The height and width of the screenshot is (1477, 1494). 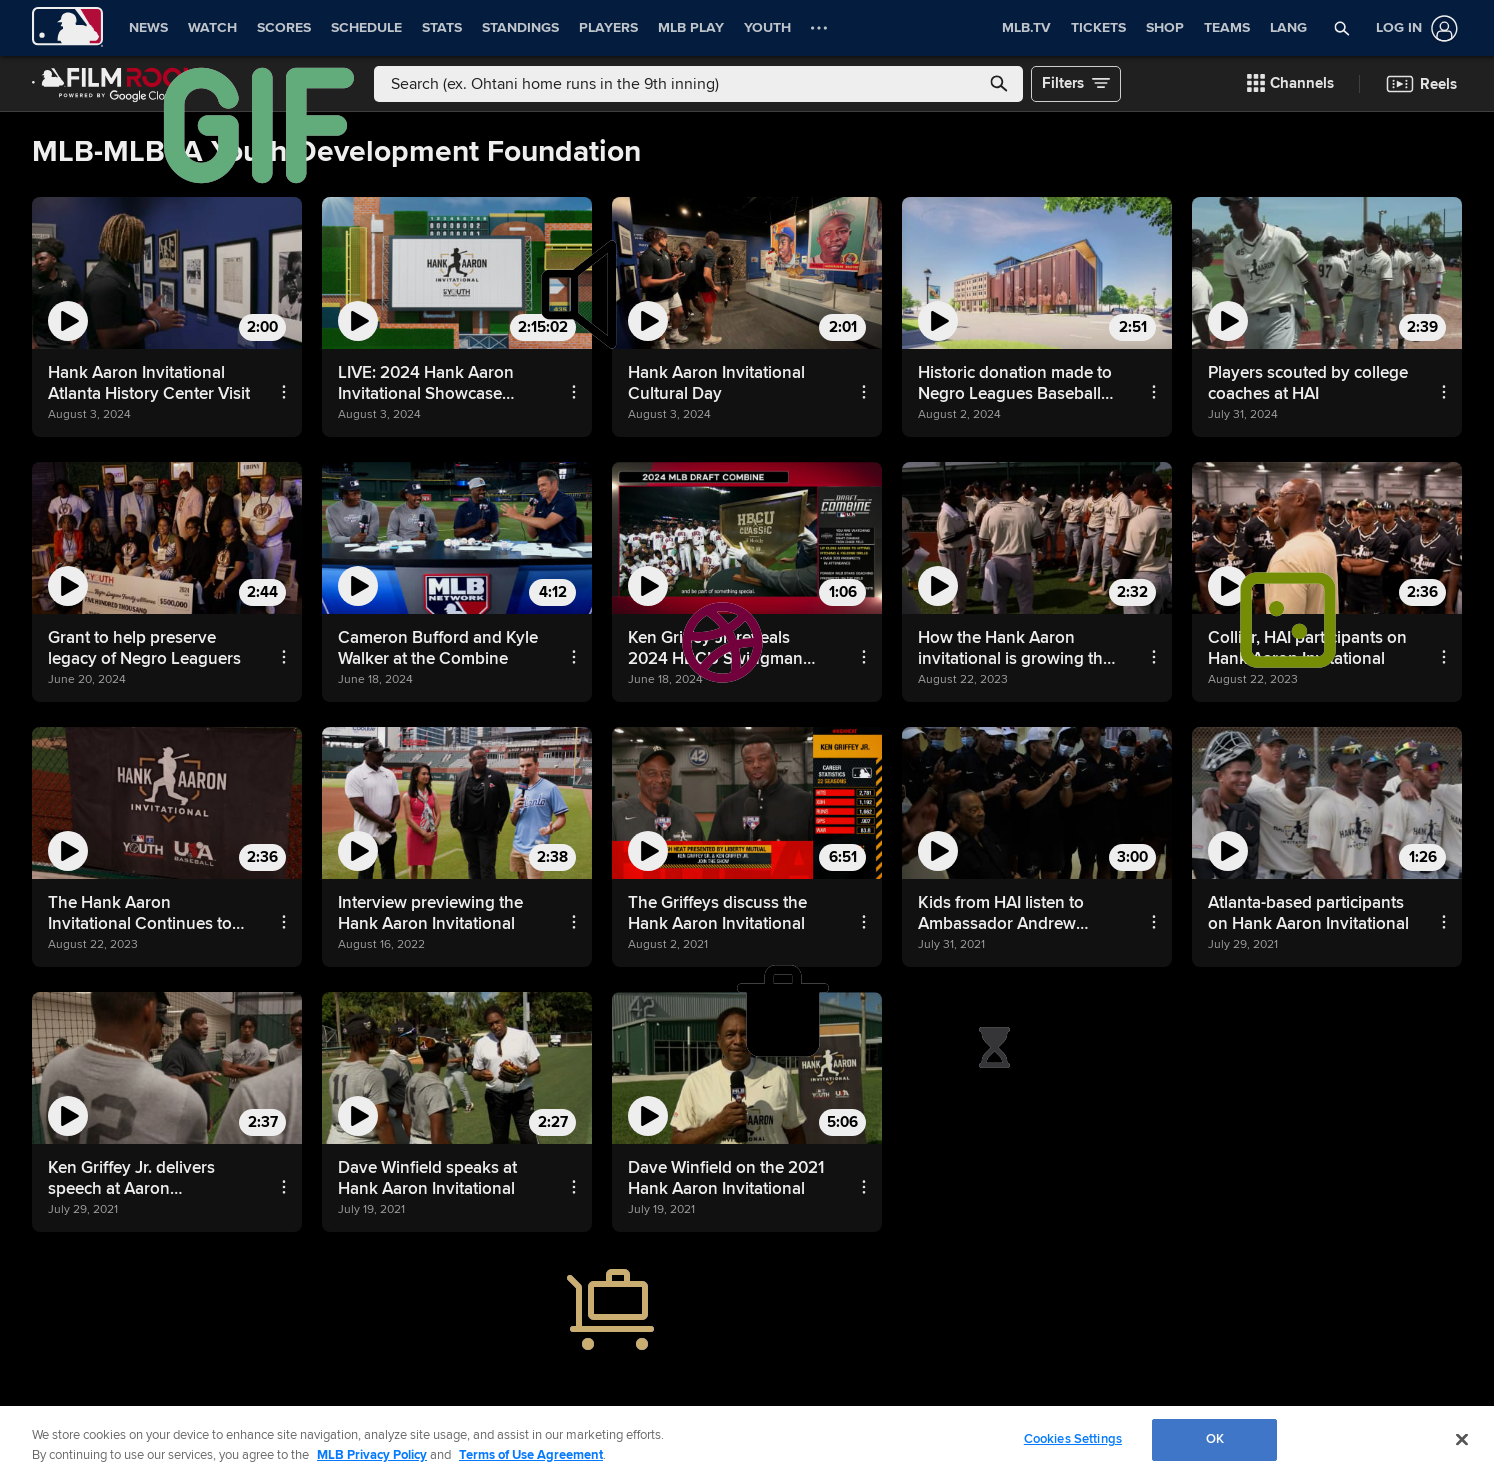 What do you see at coordinates (994, 1047) in the screenshot?
I see `indicates a process in progress or loading state` at bounding box center [994, 1047].